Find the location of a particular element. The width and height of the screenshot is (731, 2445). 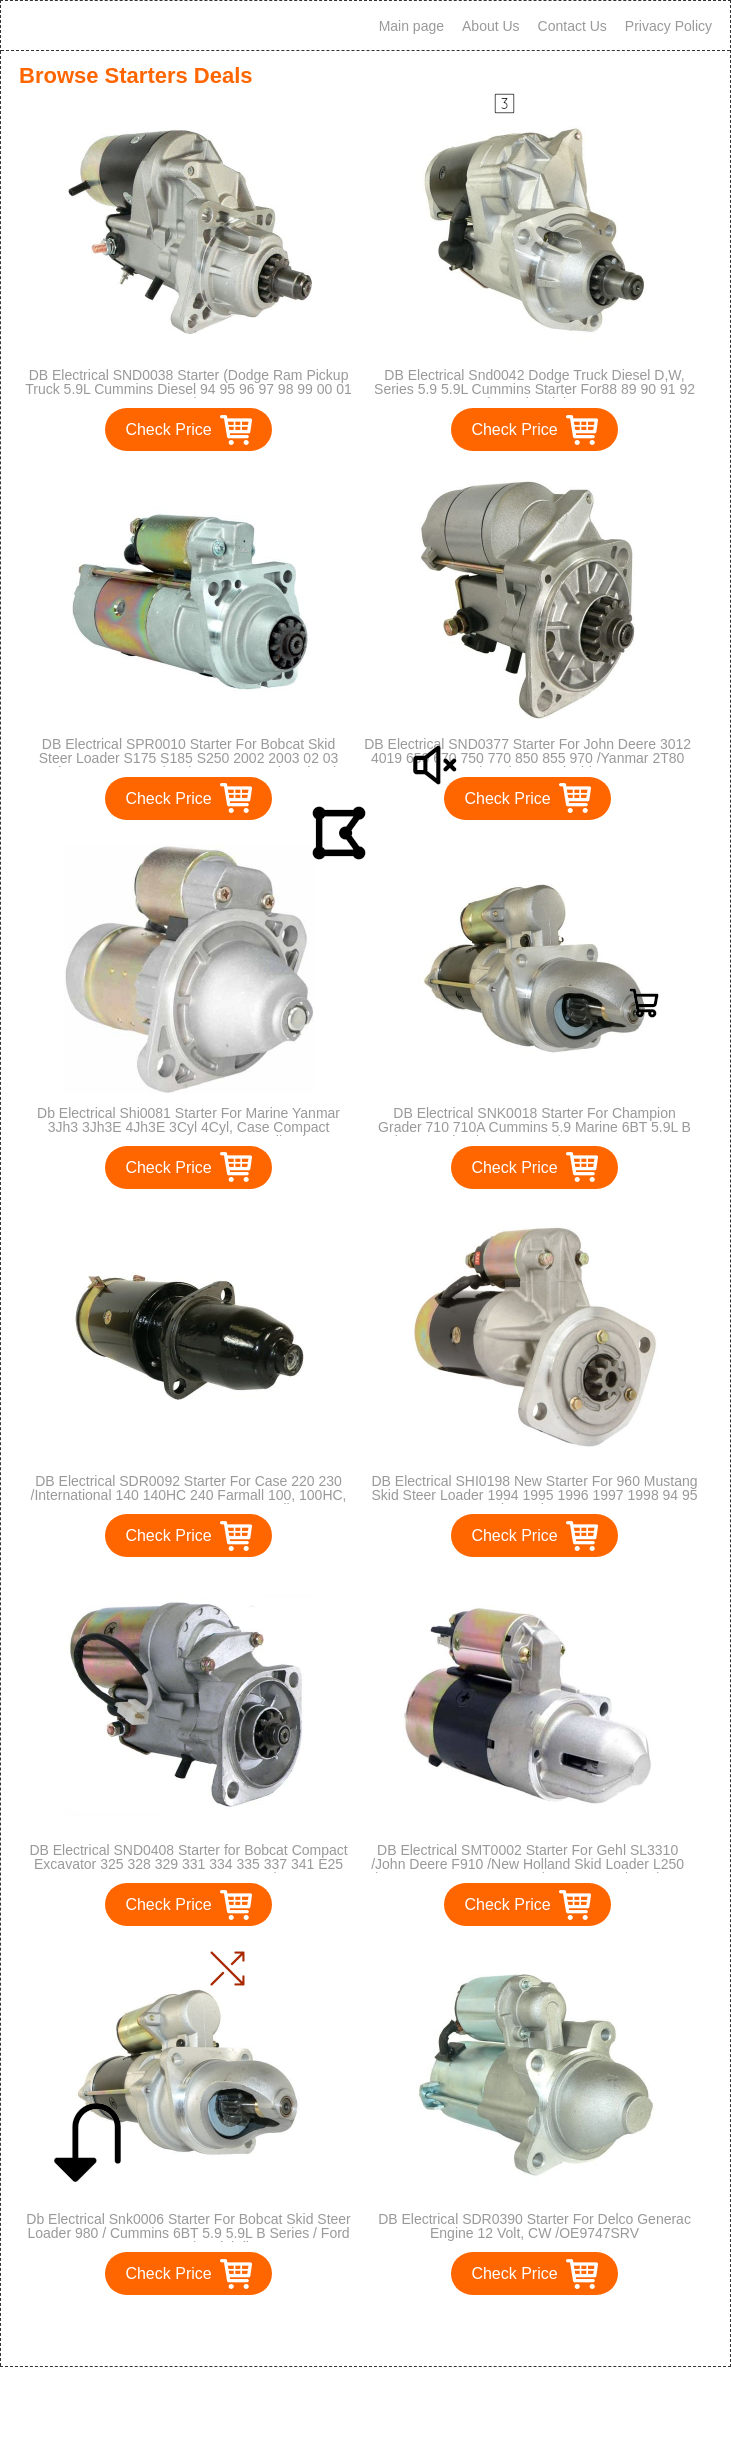

view your shopping cart is located at coordinates (644, 1003).